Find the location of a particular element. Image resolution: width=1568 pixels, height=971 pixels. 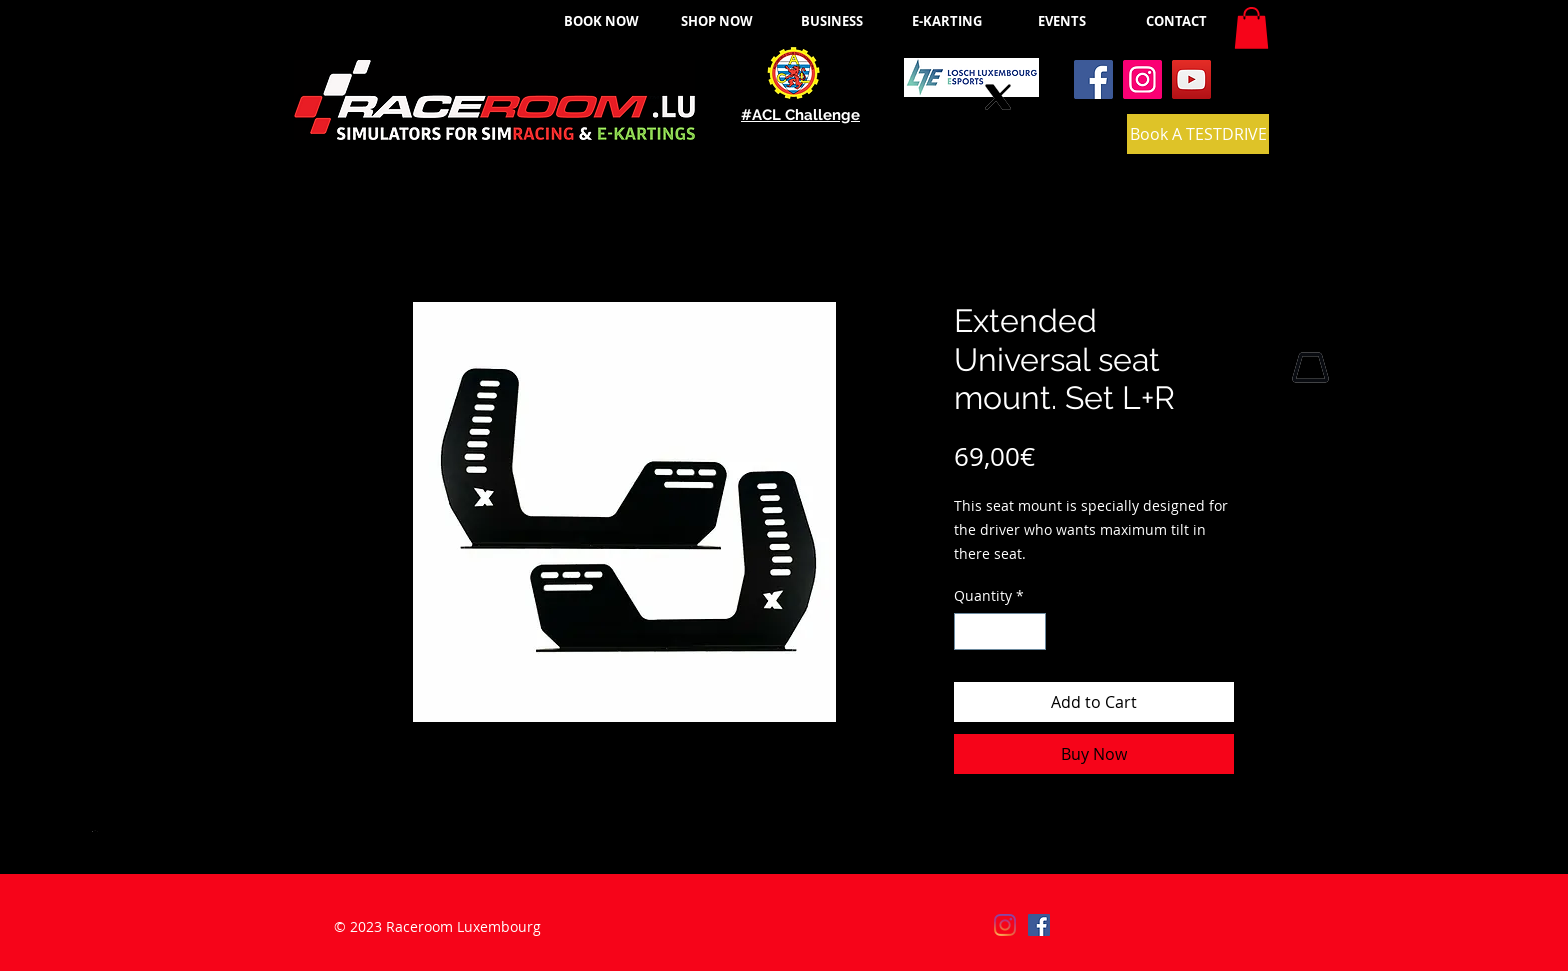

access your classes or courses is located at coordinates (100, 832).